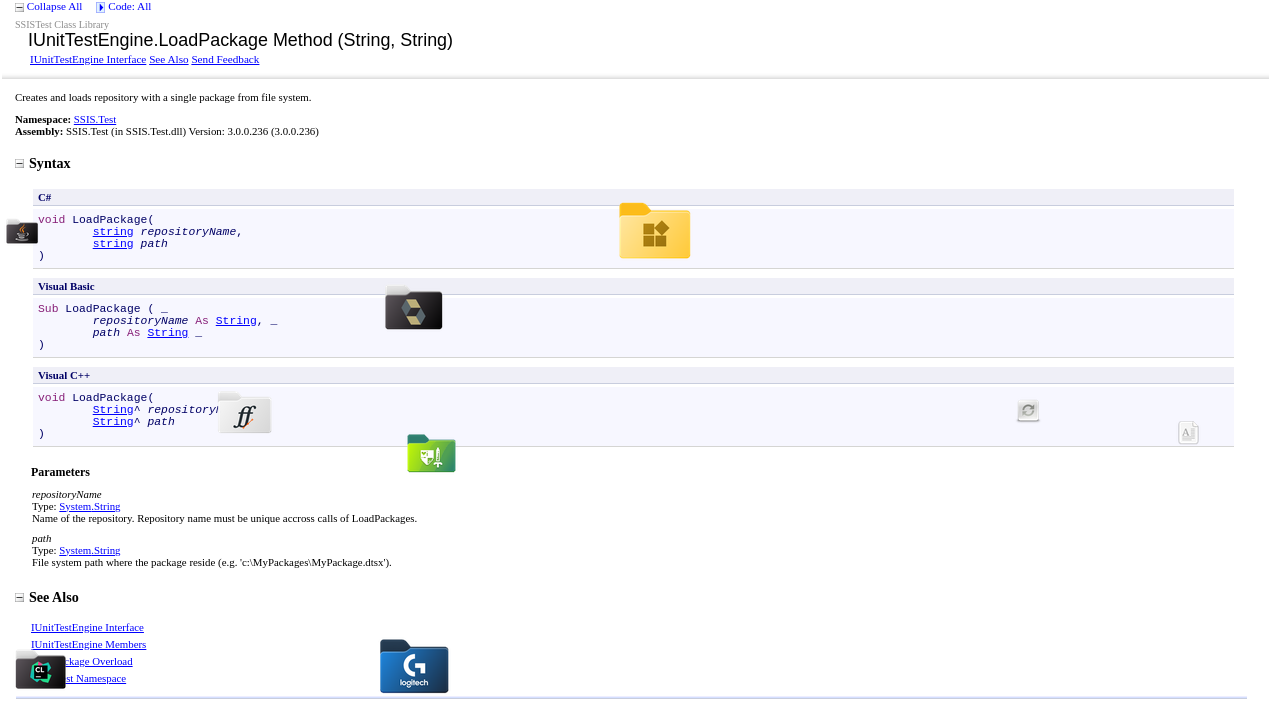  What do you see at coordinates (22, 232) in the screenshot?
I see `open folder containing java project files` at bounding box center [22, 232].